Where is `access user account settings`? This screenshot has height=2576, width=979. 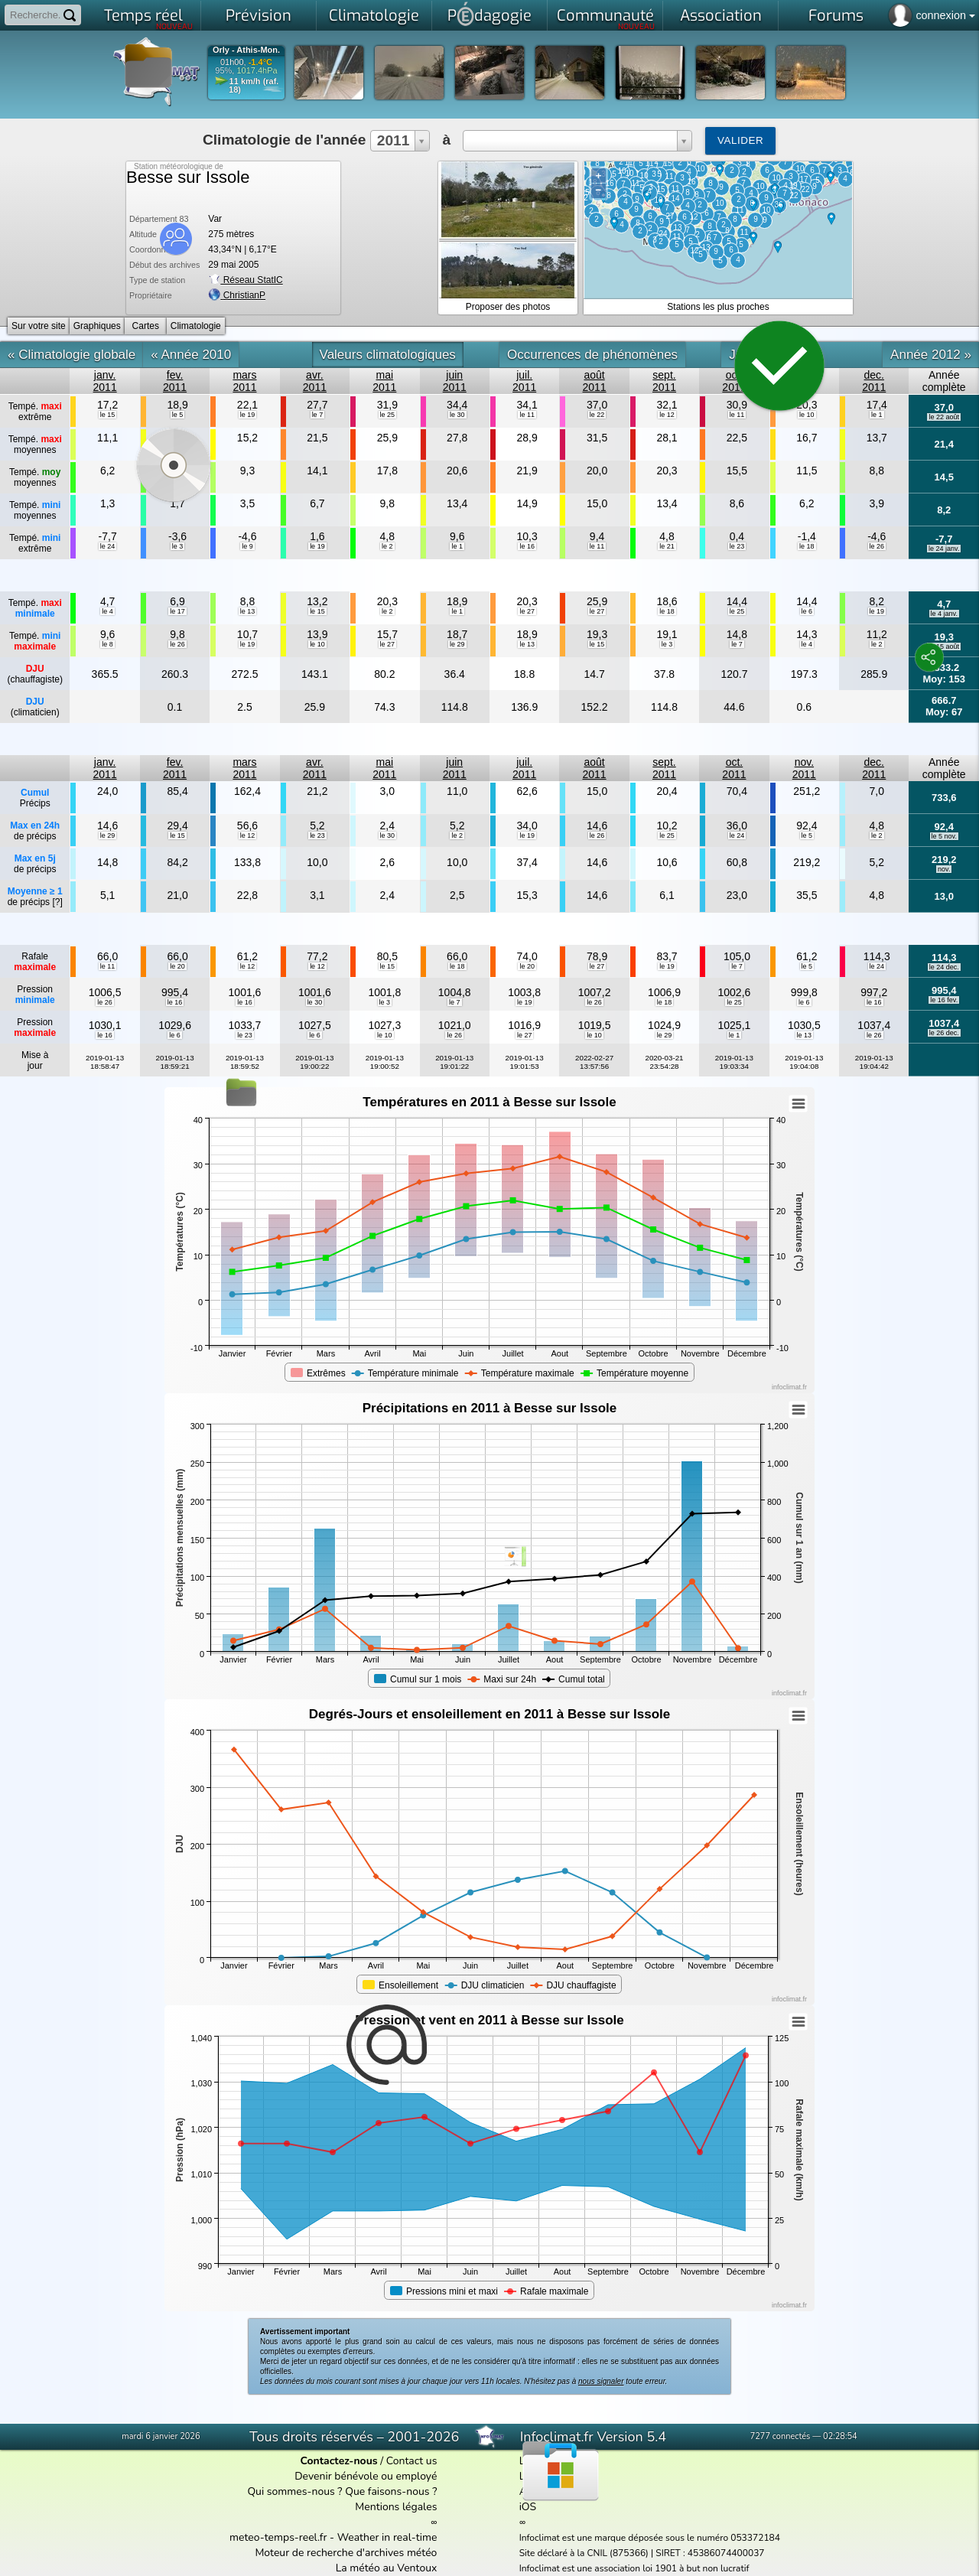 access user account settings is located at coordinates (176, 239).